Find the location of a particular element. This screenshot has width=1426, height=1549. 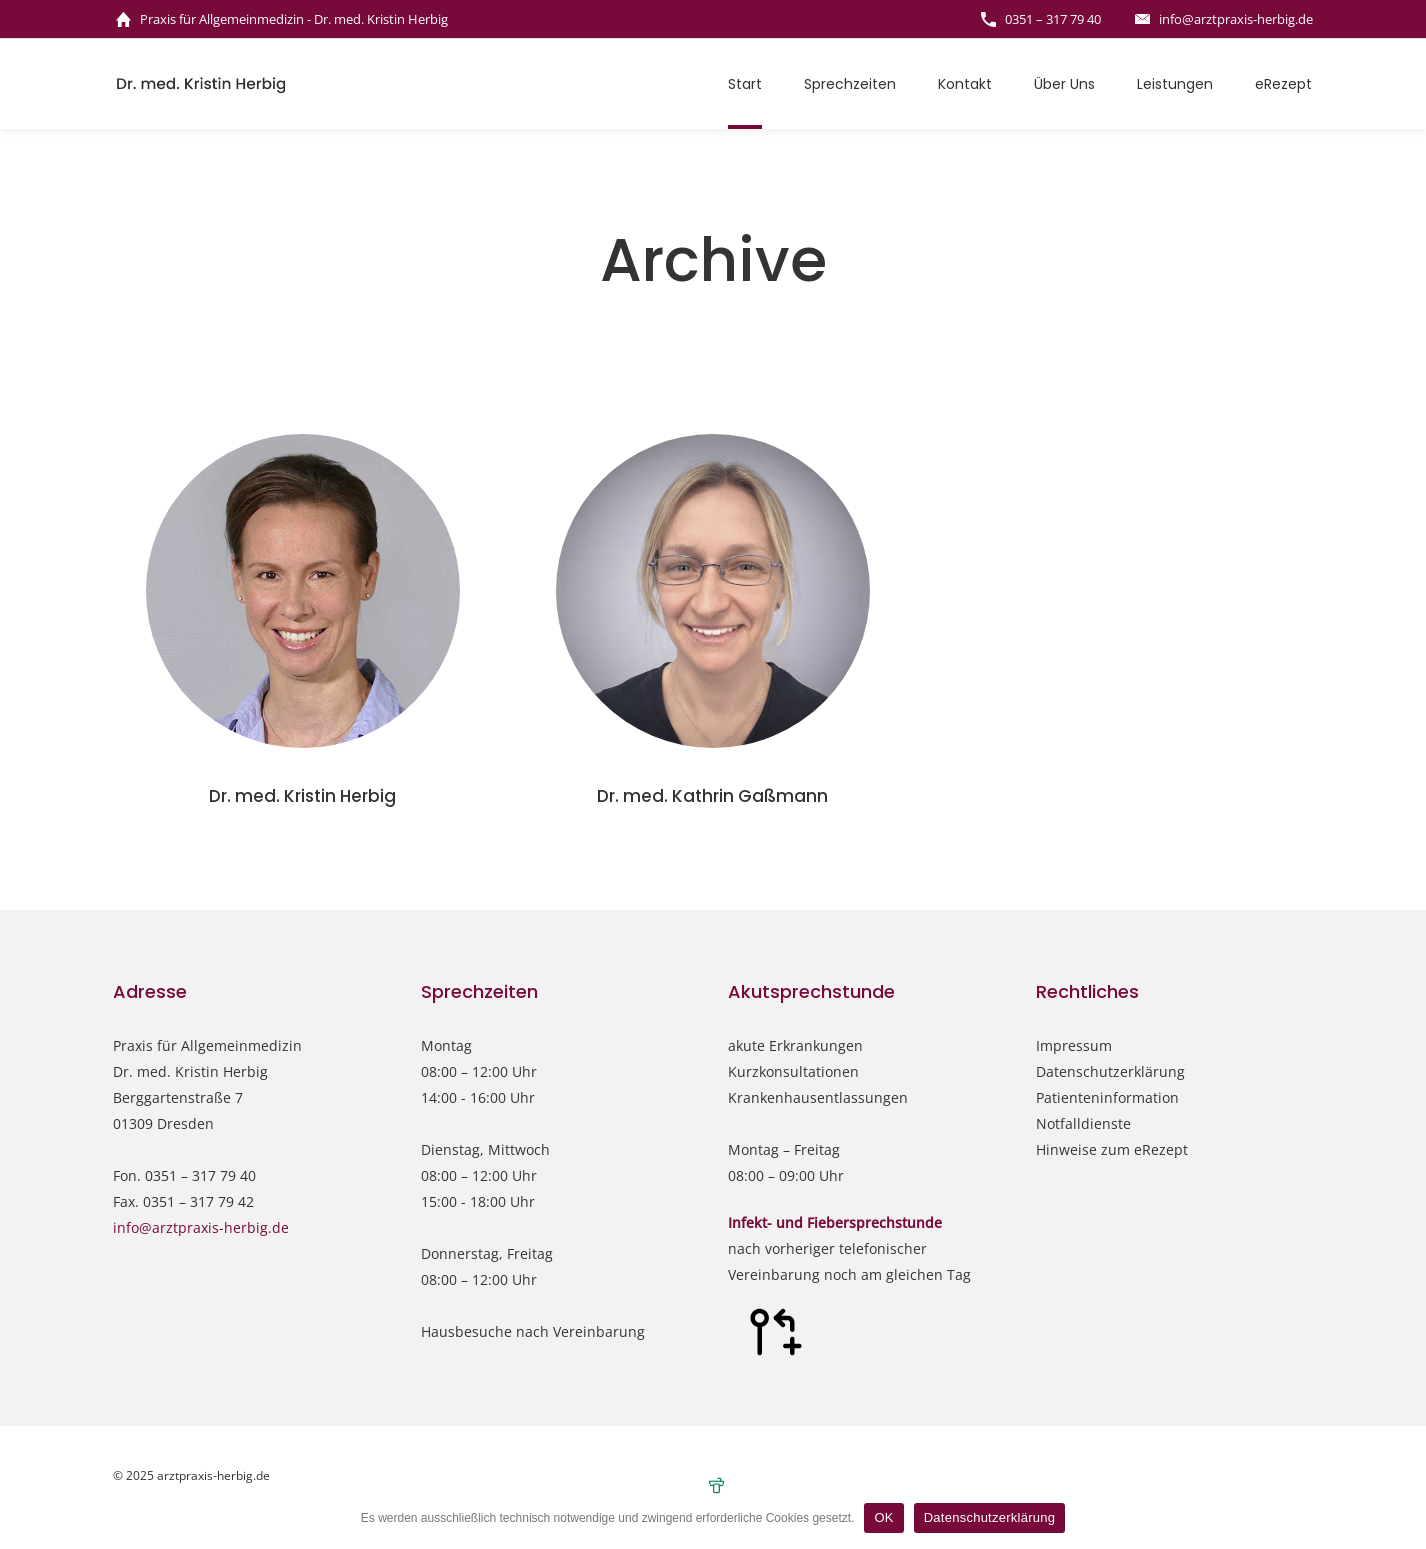

create a new pull request is located at coordinates (776, 1332).